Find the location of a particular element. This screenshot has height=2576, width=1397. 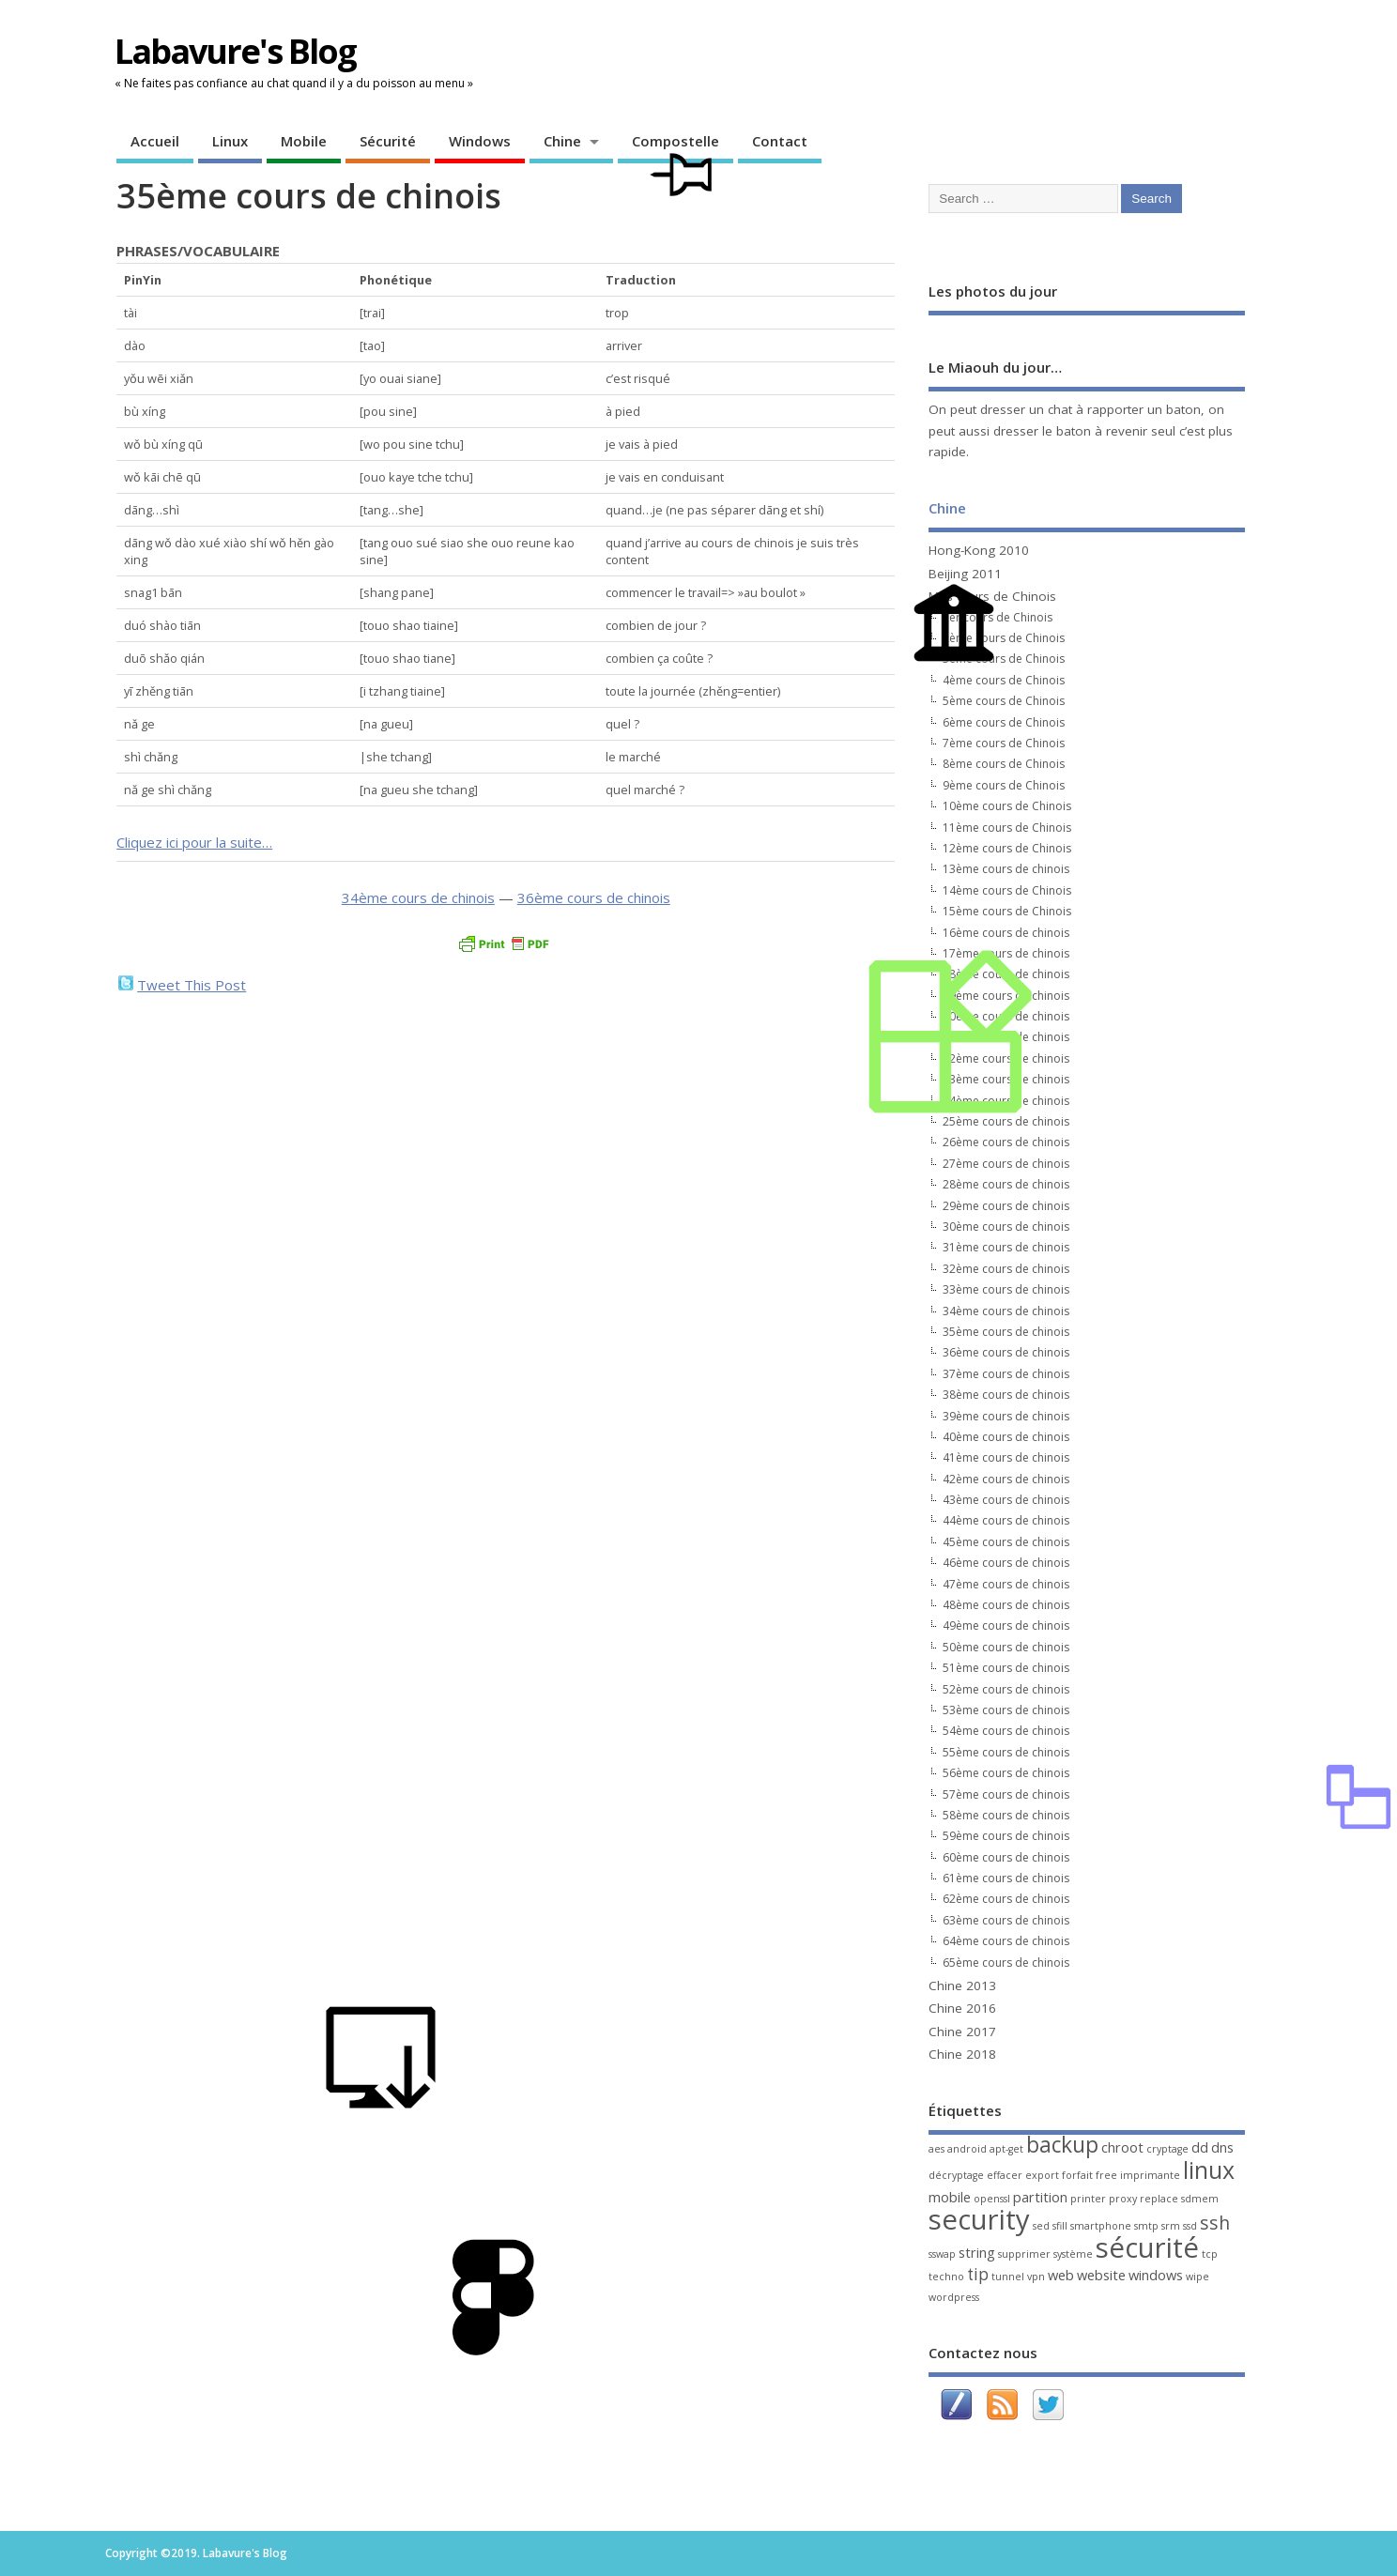

open the extensions marketplace is located at coordinates (944, 1031).